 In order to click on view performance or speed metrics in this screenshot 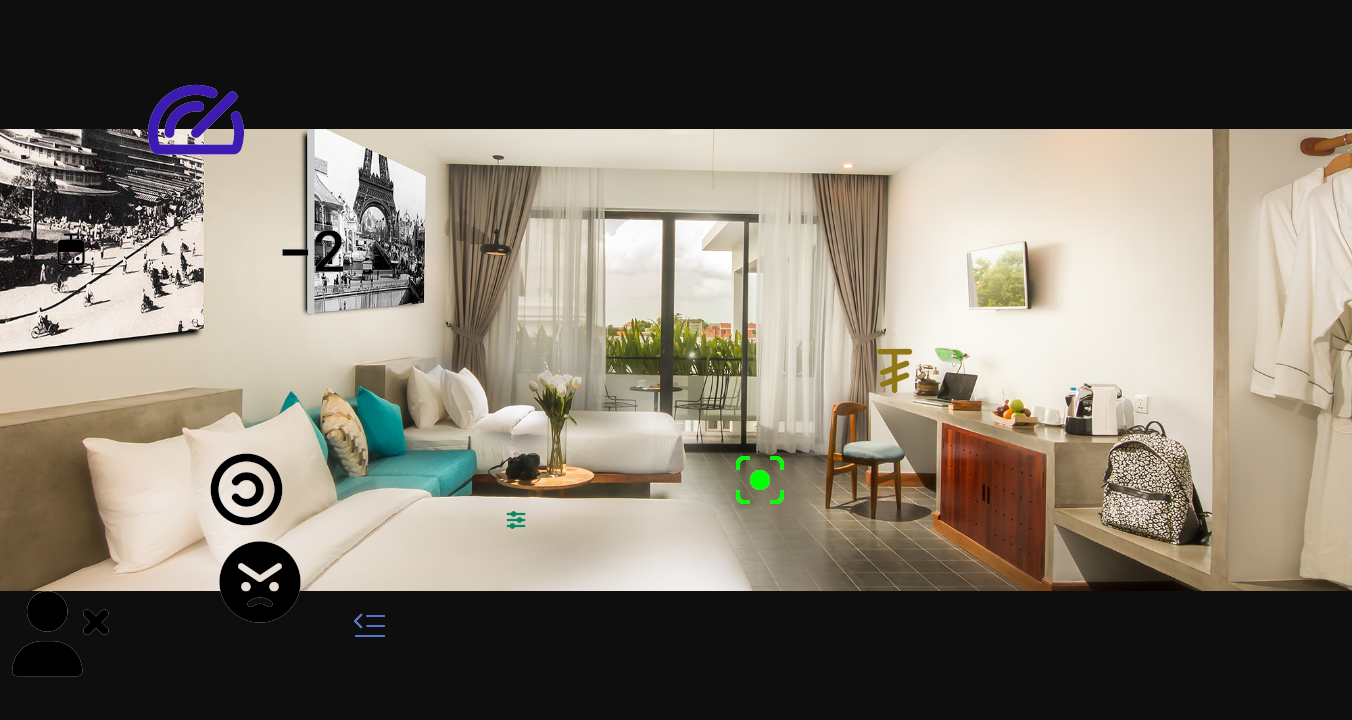, I will do `click(196, 123)`.